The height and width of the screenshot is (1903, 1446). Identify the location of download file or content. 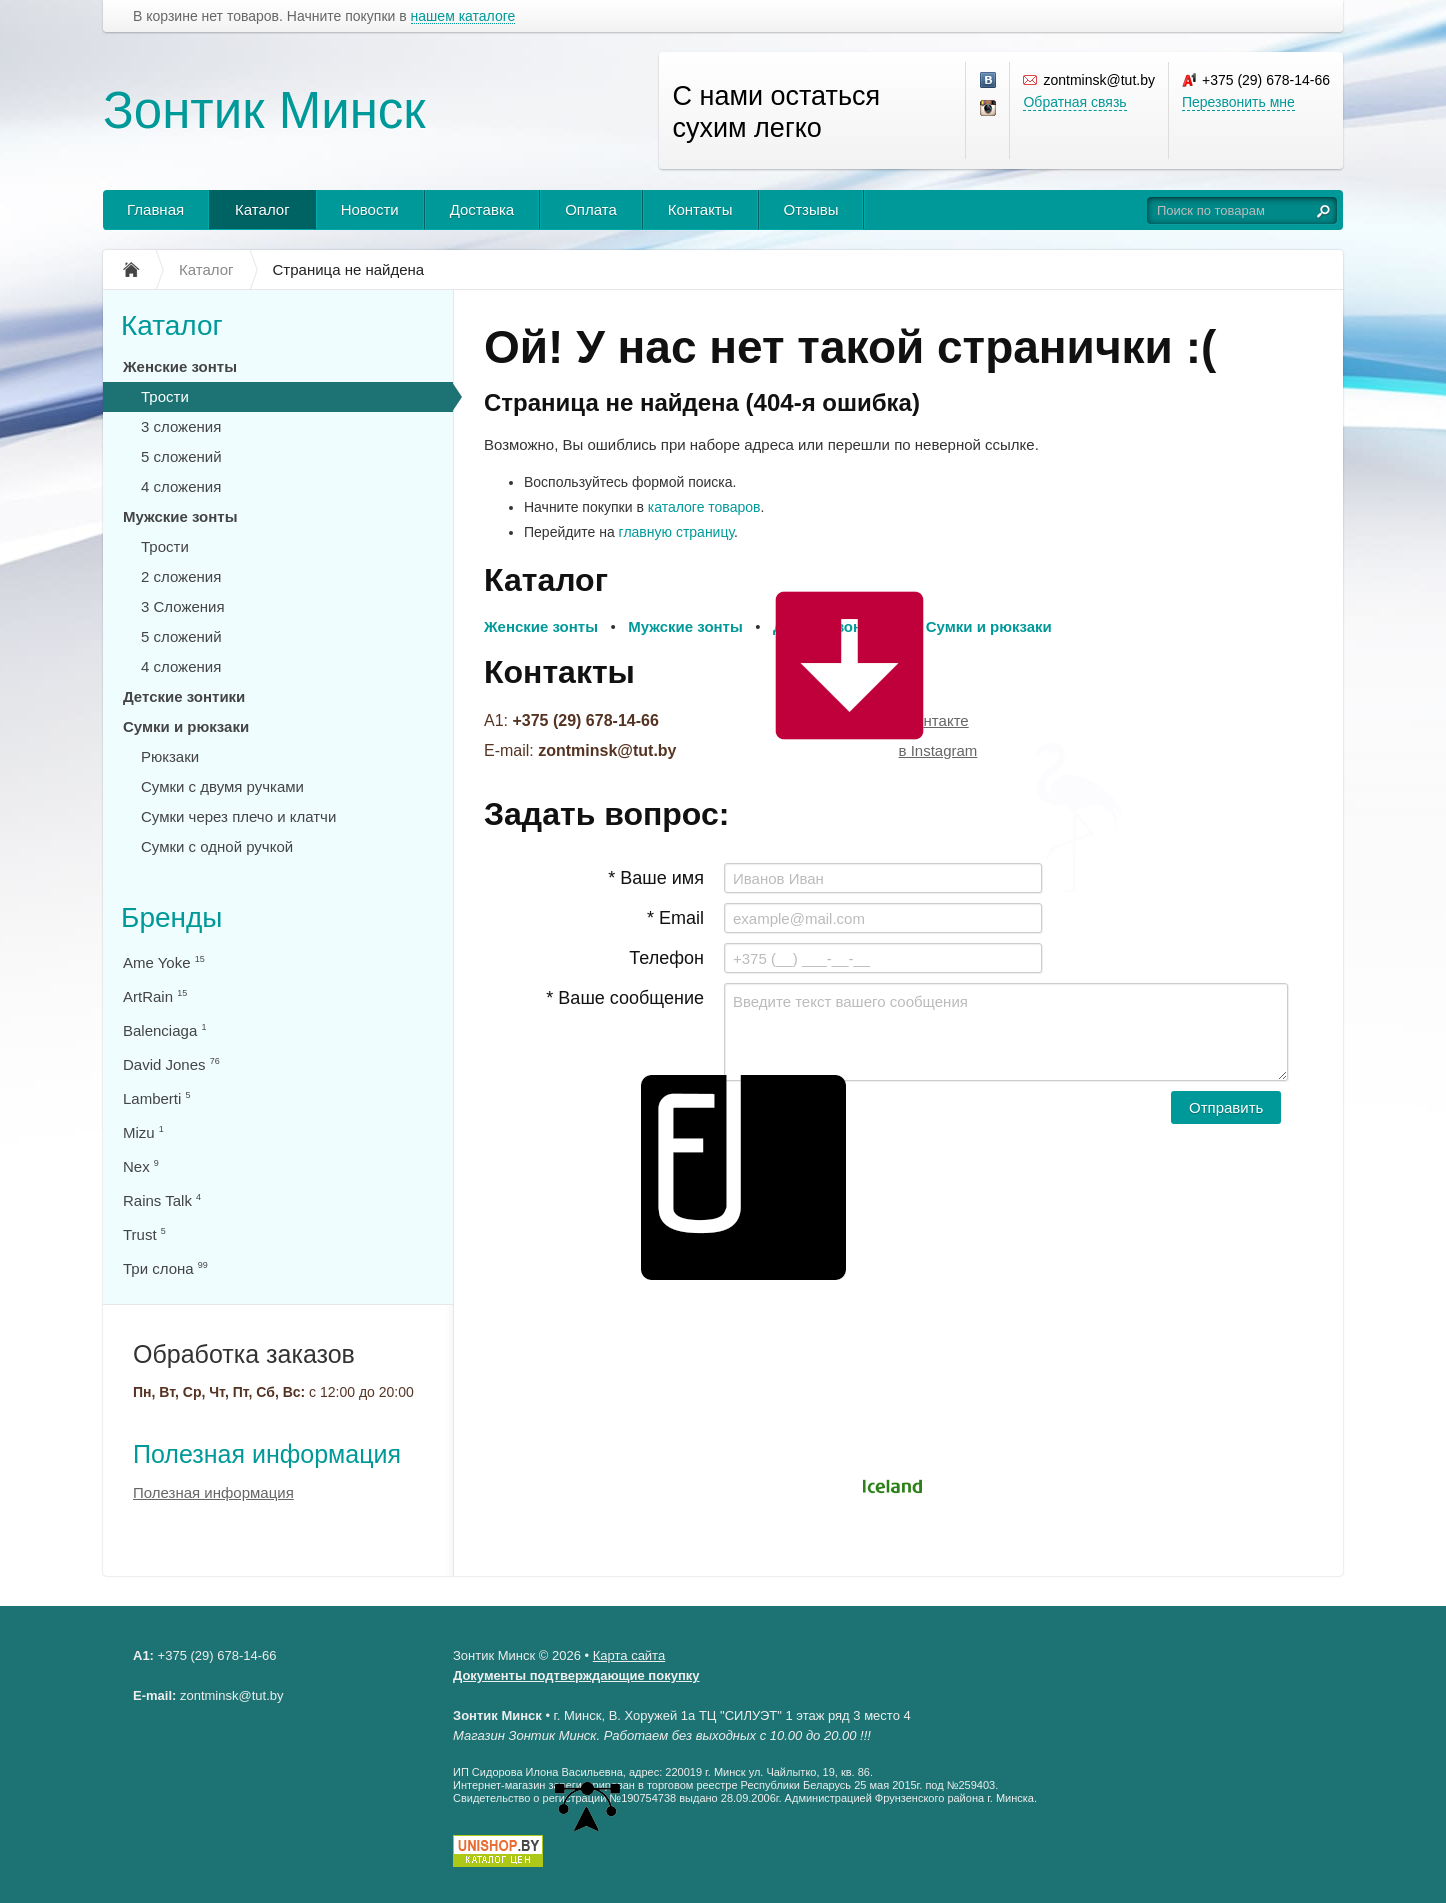
(849, 665).